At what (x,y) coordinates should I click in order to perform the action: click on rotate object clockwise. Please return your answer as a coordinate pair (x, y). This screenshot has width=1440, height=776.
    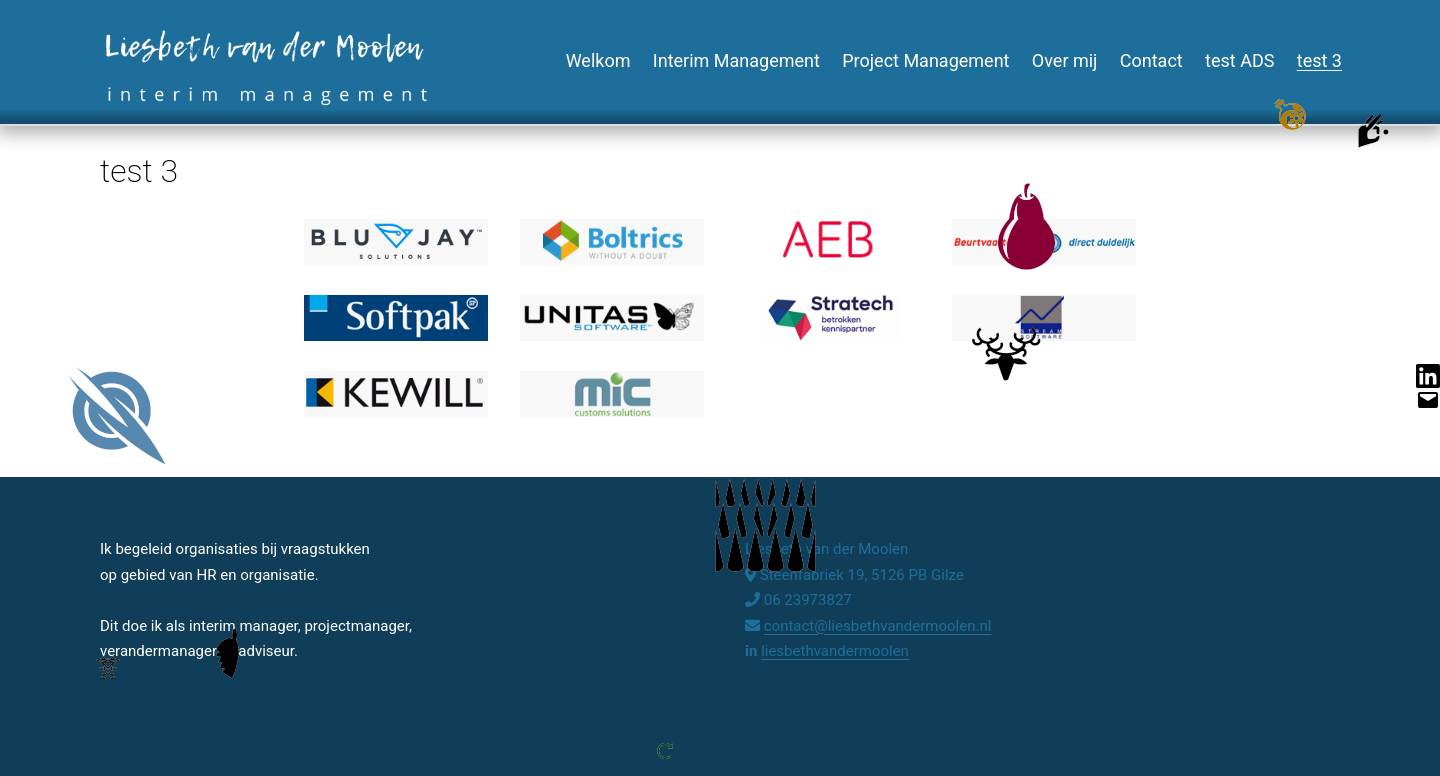
    Looking at the image, I should click on (665, 751).